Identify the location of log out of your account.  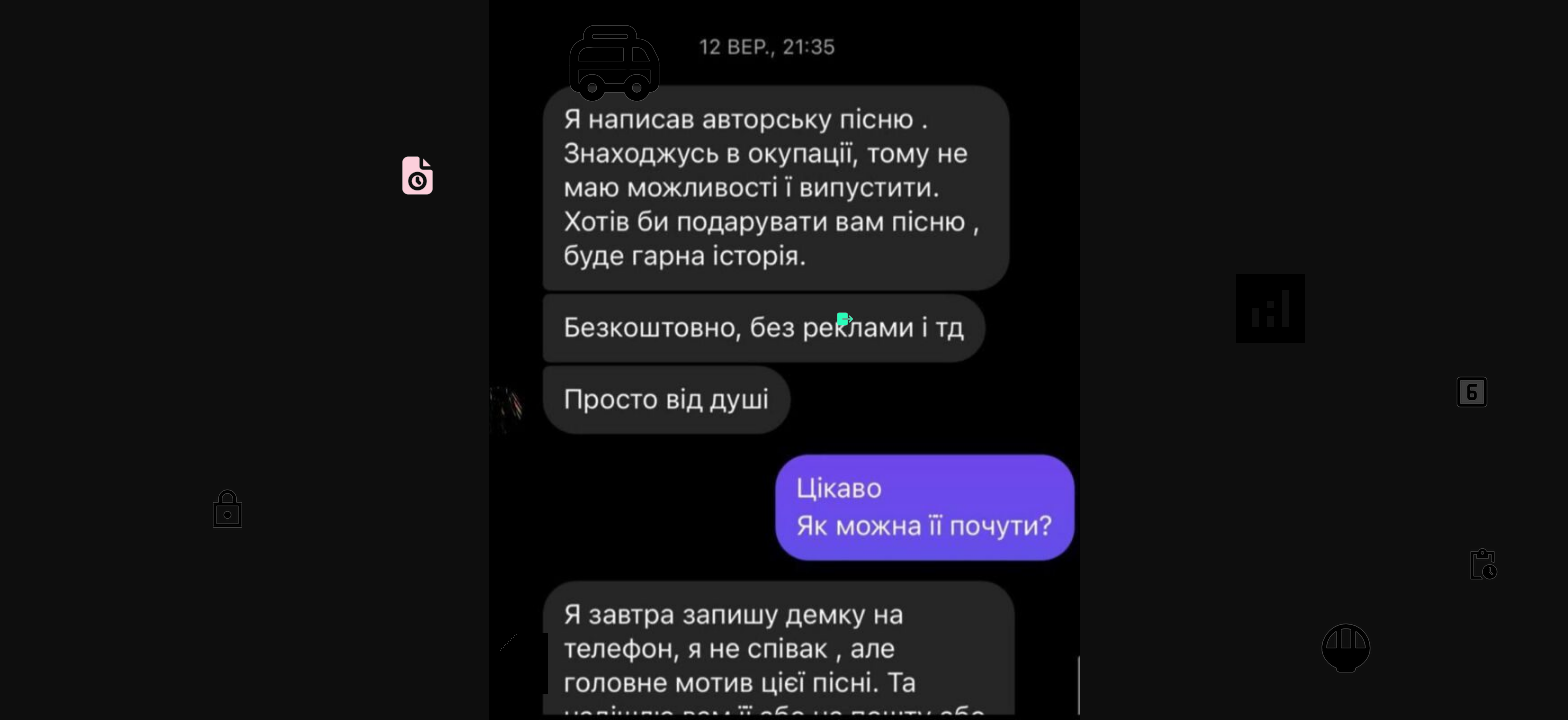
(845, 319).